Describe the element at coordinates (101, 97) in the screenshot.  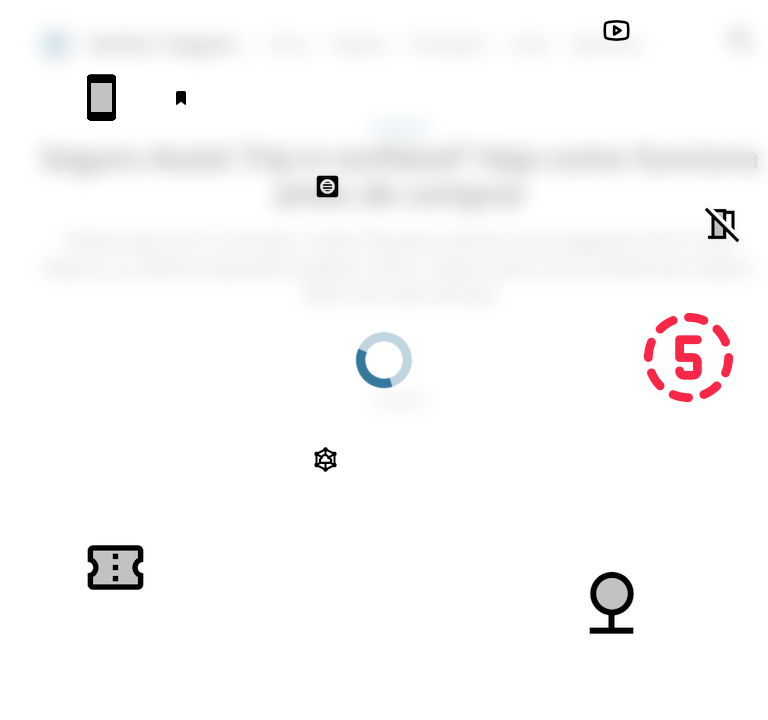
I see `indicates mobile device or smartphone view` at that location.